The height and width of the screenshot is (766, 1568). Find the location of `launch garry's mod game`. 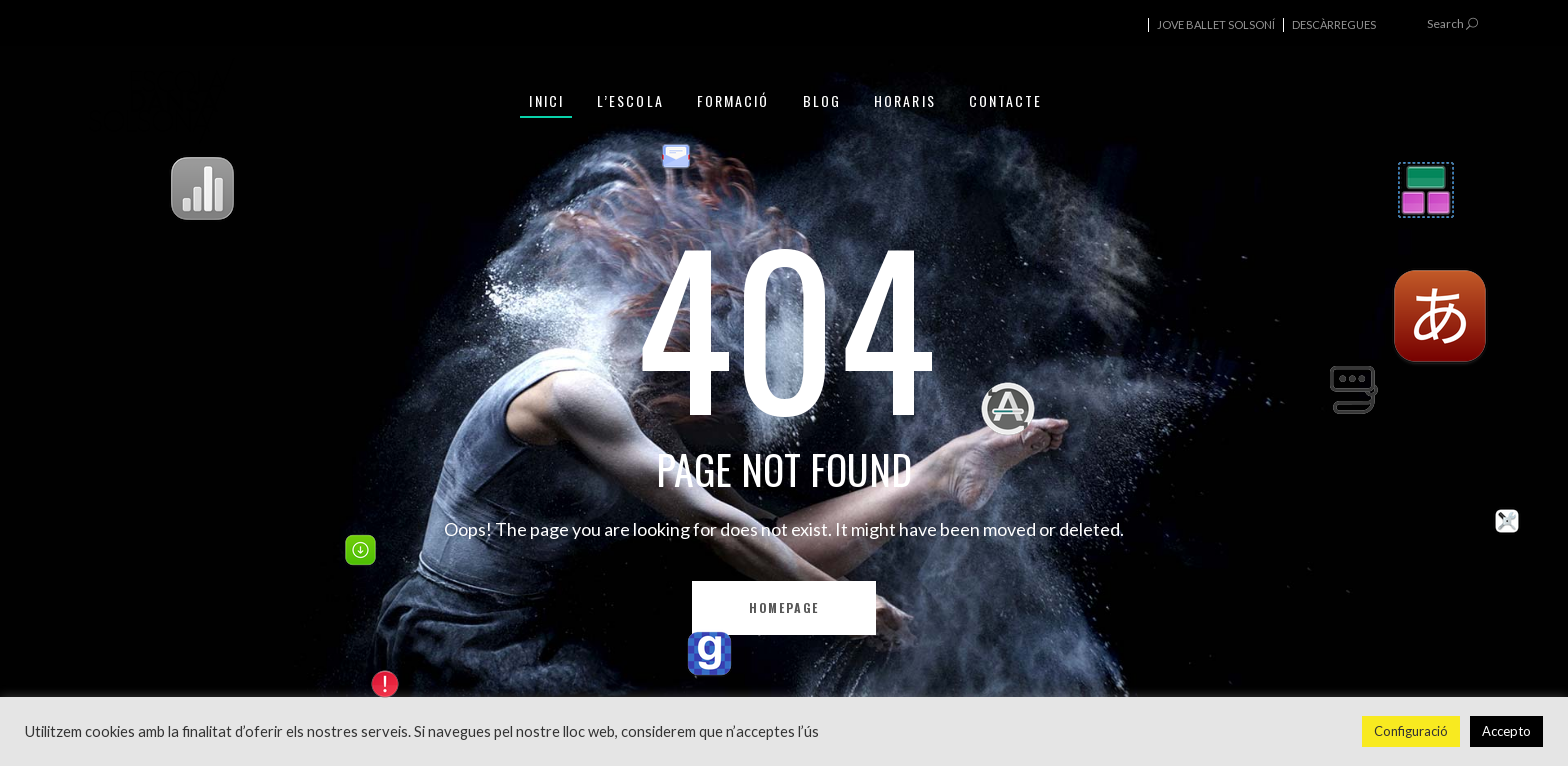

launch garry's mod game is located at coordinates (709, 653).